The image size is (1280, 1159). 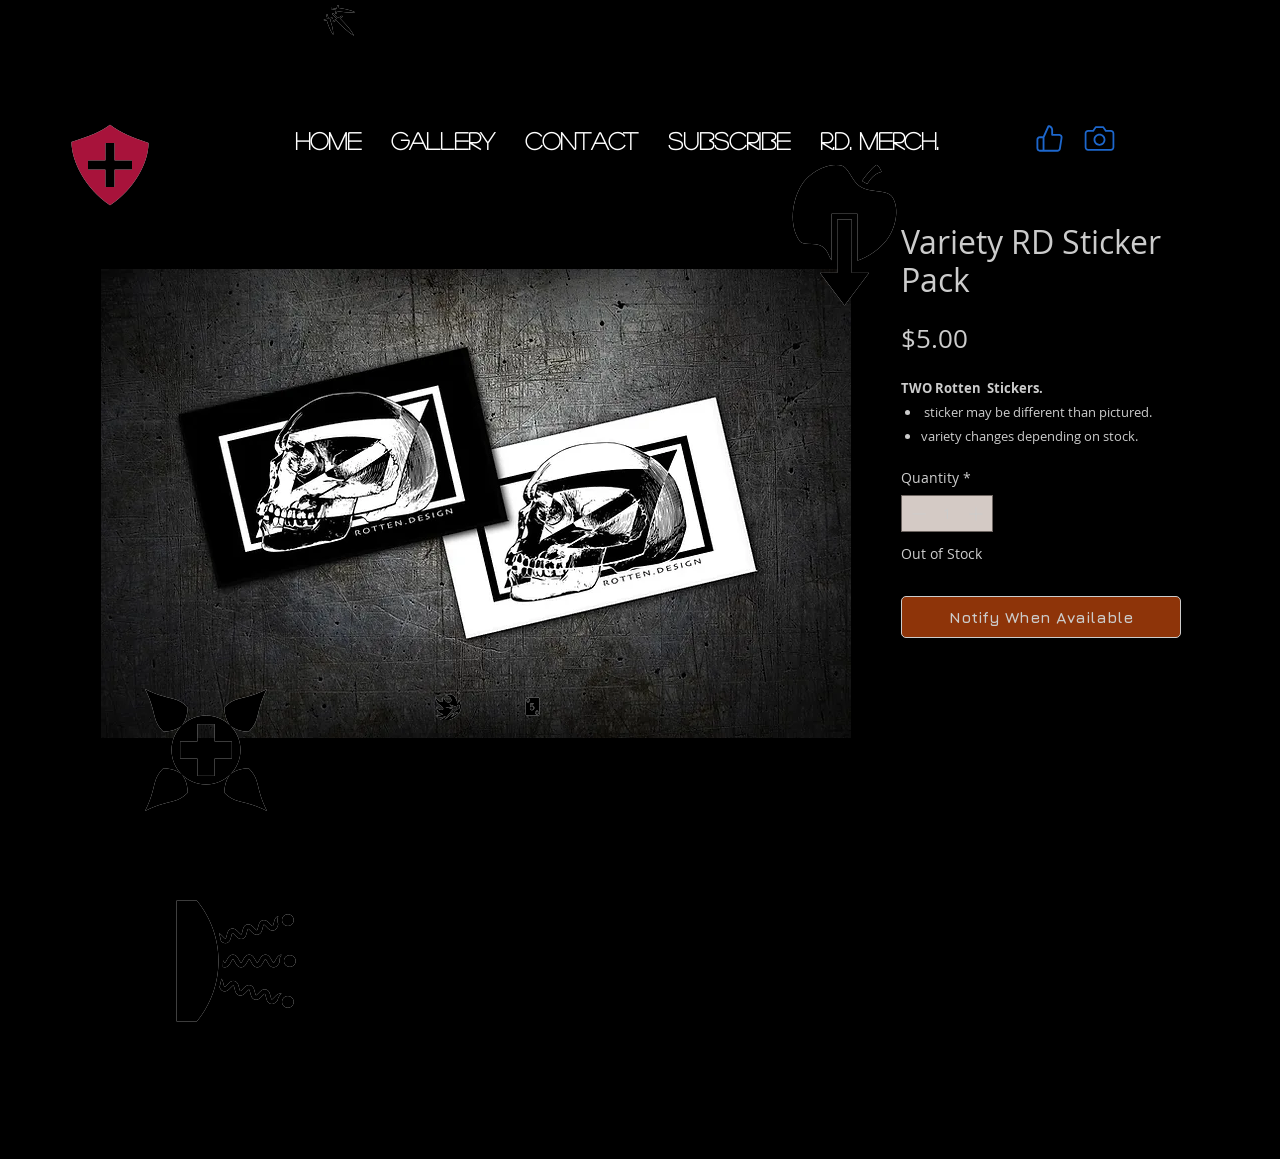 What do you see at coordinates (844, 234) in the screenshot?
I see `indicates gravitational force or physics simulation` at bounding box center [844, 234].